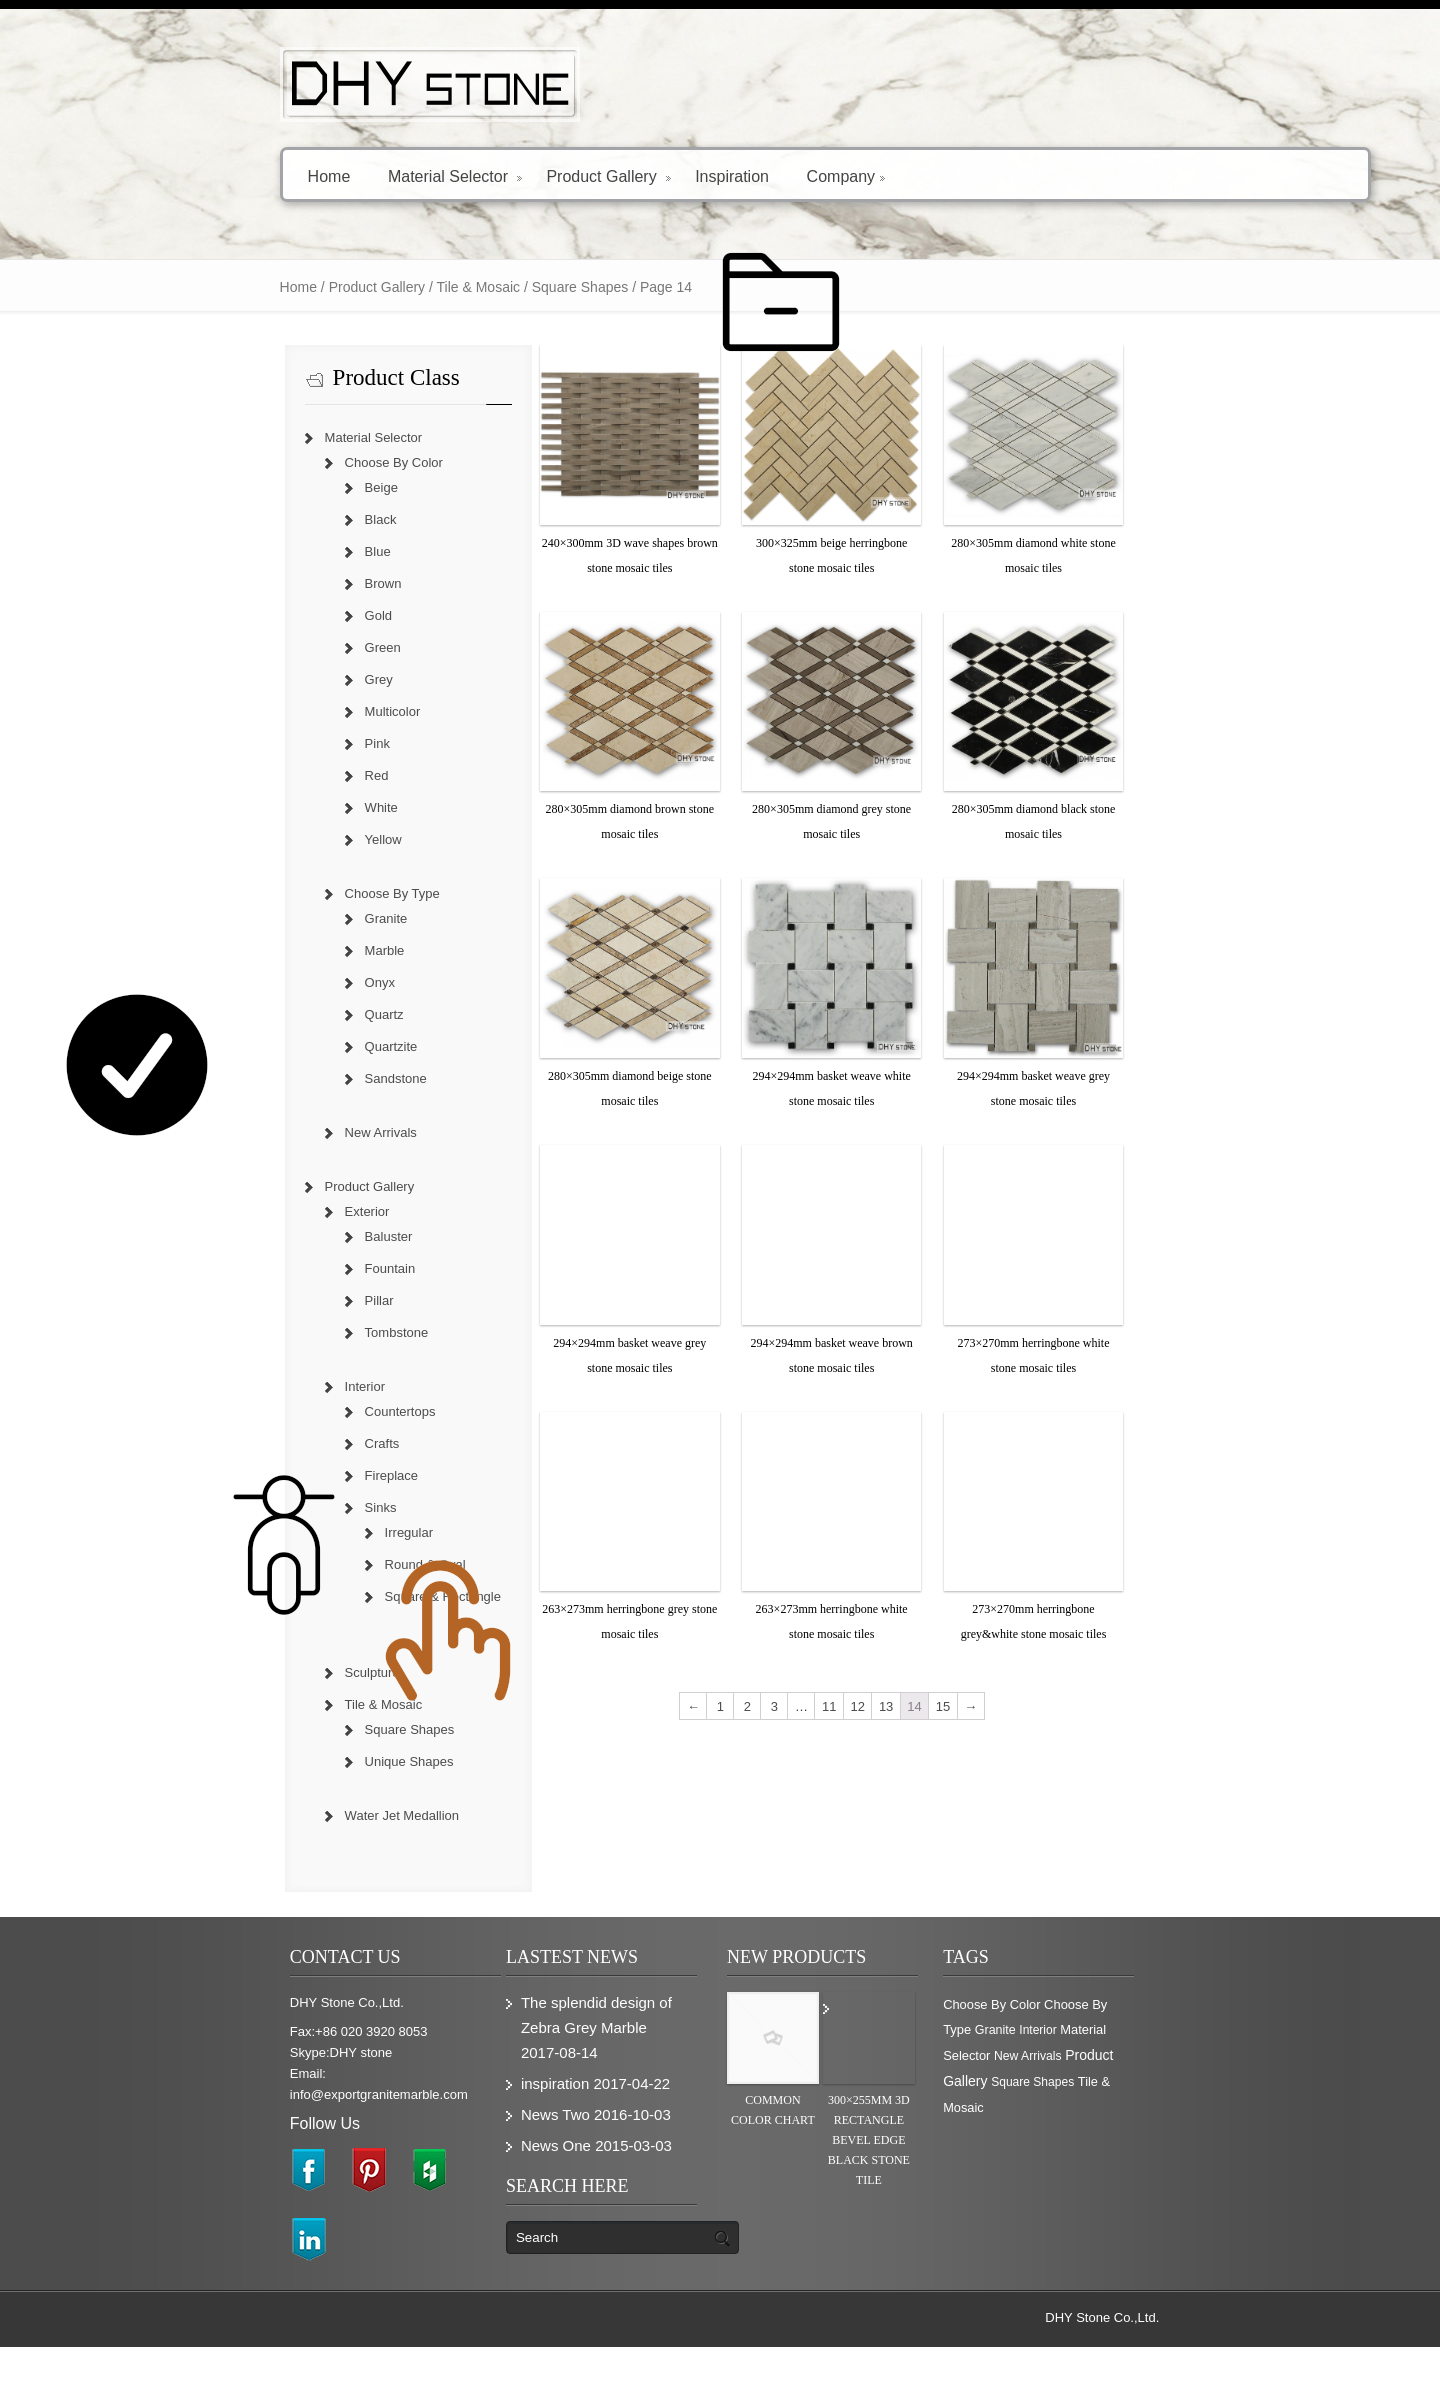 This screenshot has width=1440, height=2399. What do you see at coordinates (448, 1633) in the screenshot?
I see `tap to interact with this element` at bounding box center [448, 1633].